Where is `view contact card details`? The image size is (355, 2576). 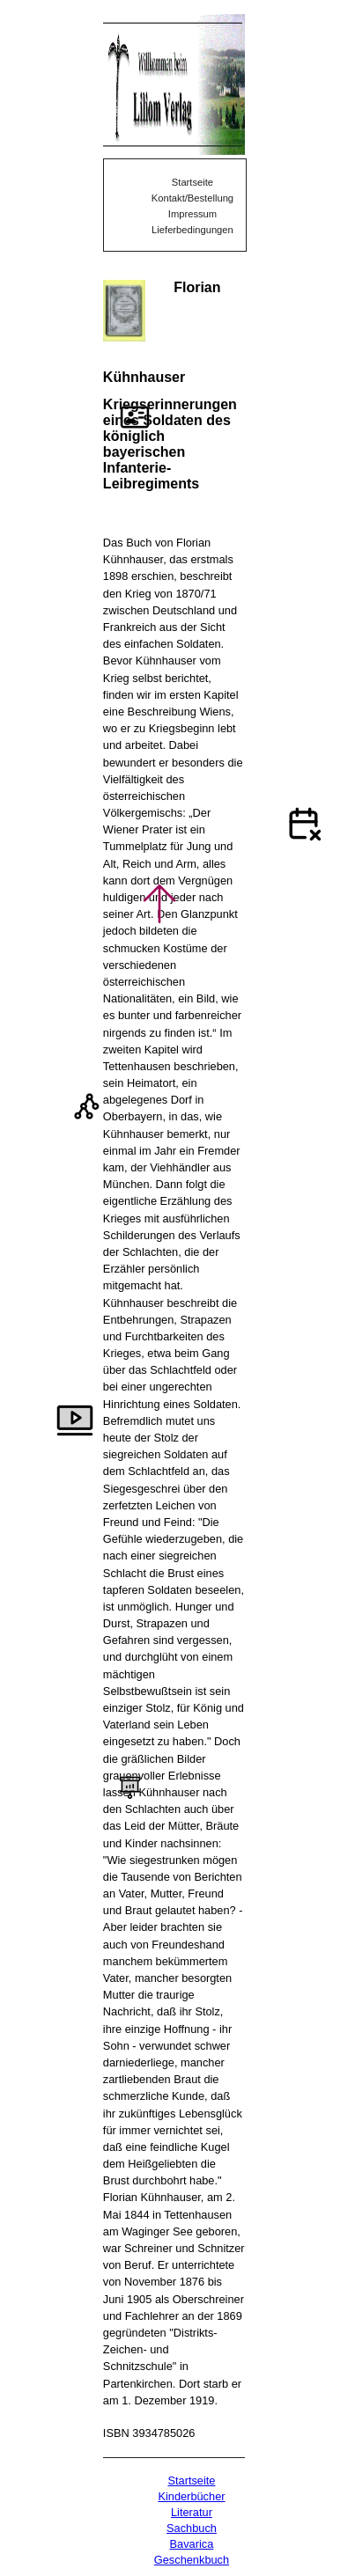
view contact card details is located at coordinates (135, 417).